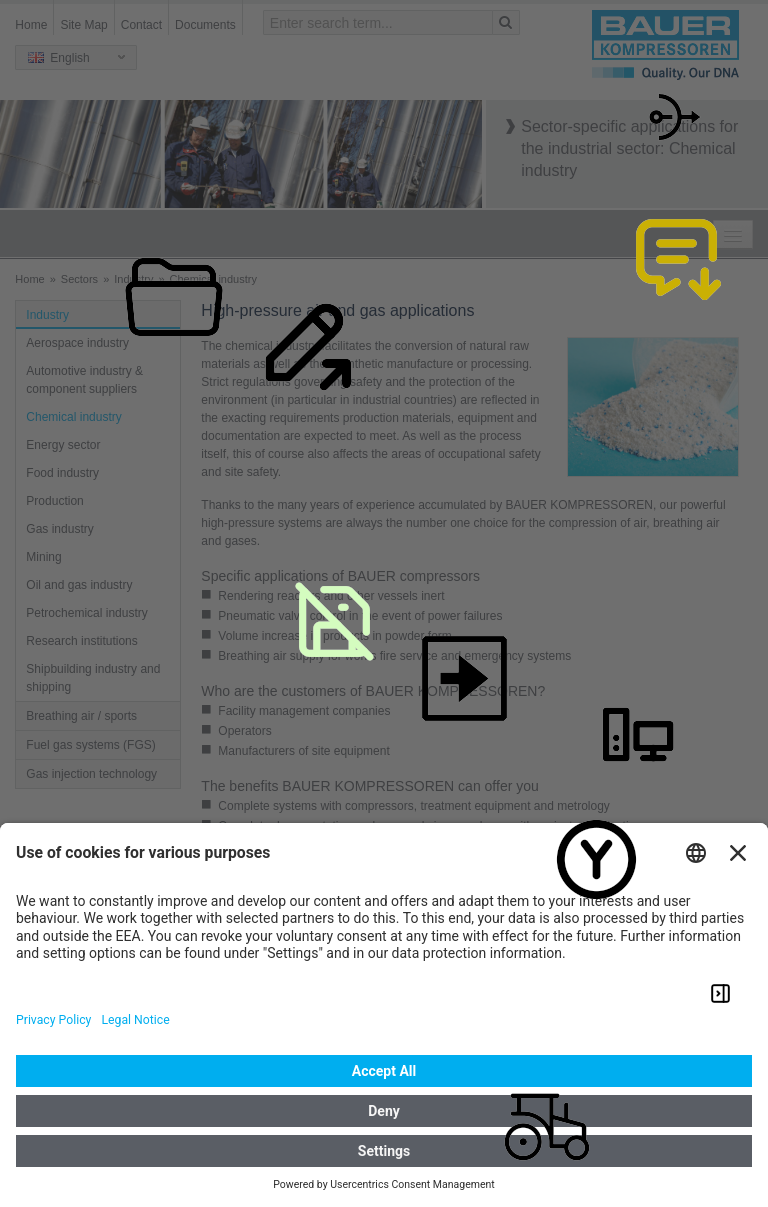  I want to click on open folder to view contents, so click(174, 297).